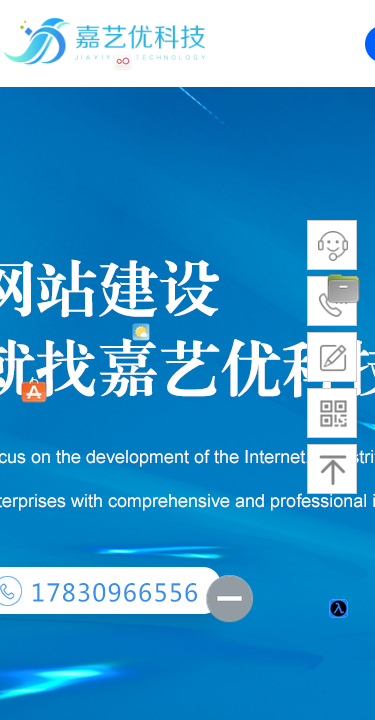 The width and height of the screenshot is (375, 720). What do you see at coordinates (343, 288) in the screenshot?
I see `open the file manager application` at bounding box center [343, 288].